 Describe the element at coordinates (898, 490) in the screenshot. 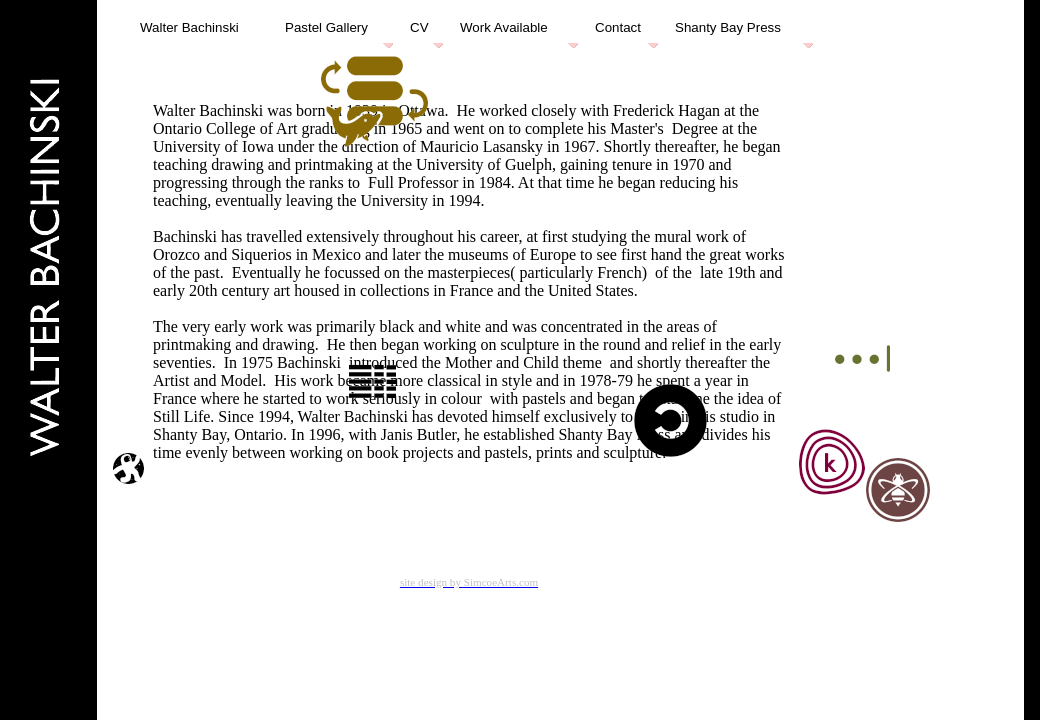

I see `HiveMQ brand logo` at that location.